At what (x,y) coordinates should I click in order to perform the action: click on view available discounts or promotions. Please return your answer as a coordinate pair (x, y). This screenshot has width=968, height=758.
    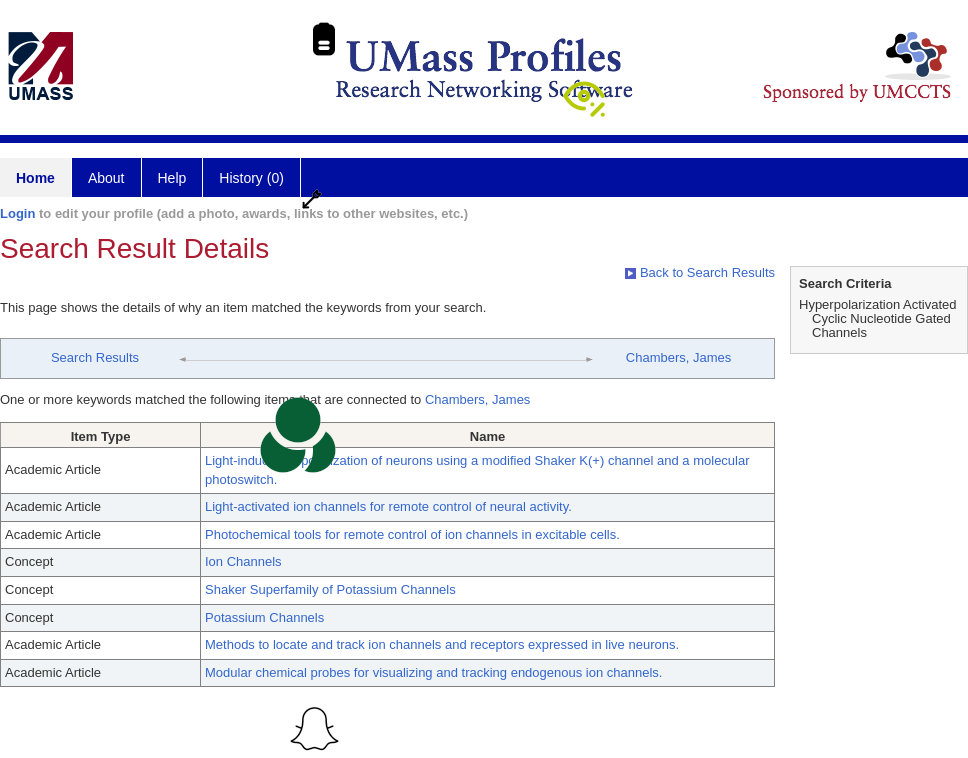
    Looking at the image, I should click on (584, 96).